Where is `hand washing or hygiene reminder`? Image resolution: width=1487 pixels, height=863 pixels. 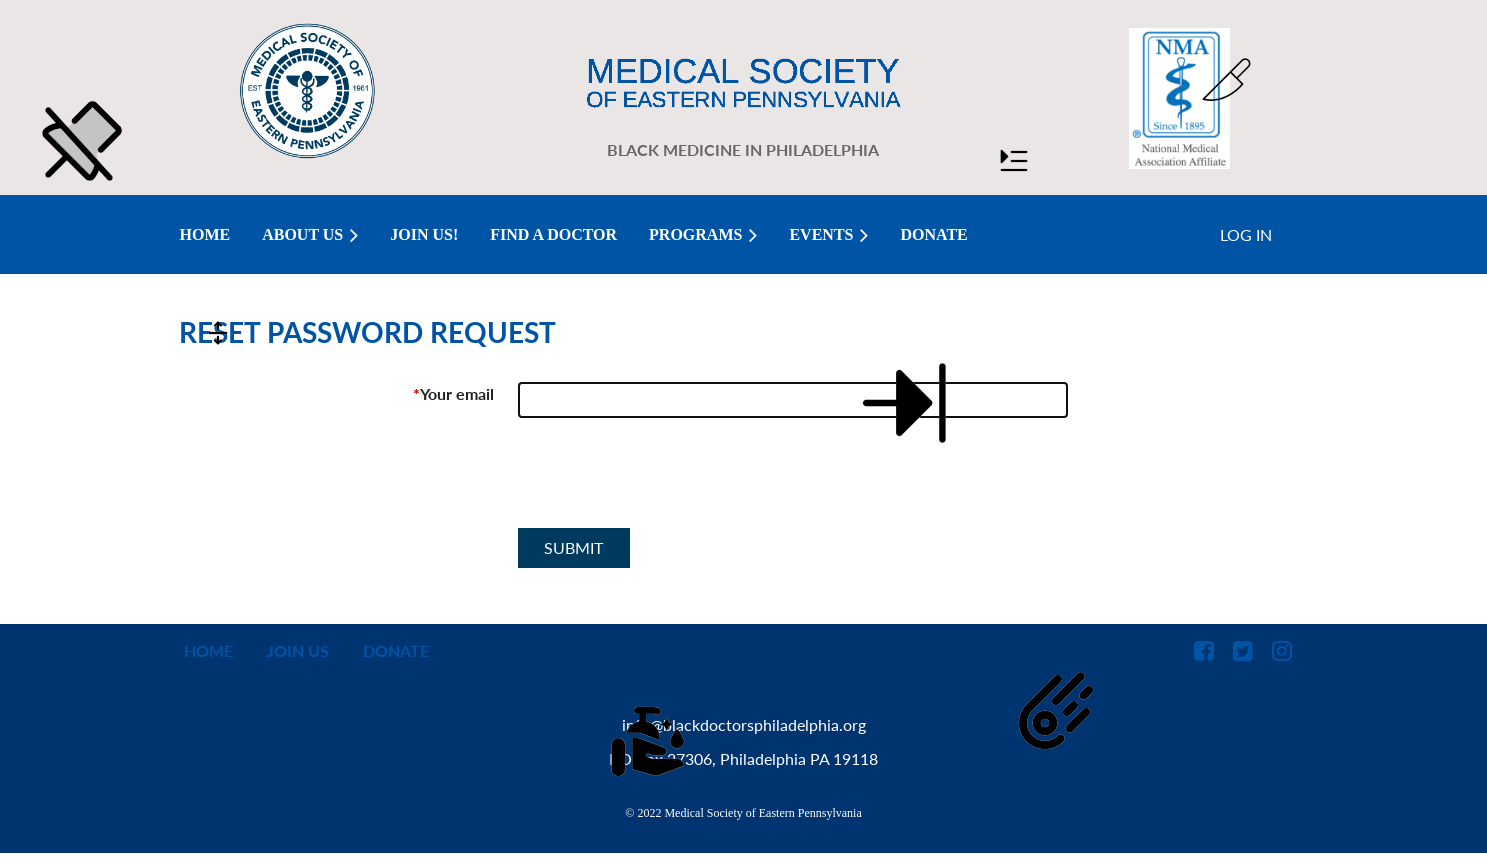
hand washing or hygiene reminder is located at coordinates (649, 741).